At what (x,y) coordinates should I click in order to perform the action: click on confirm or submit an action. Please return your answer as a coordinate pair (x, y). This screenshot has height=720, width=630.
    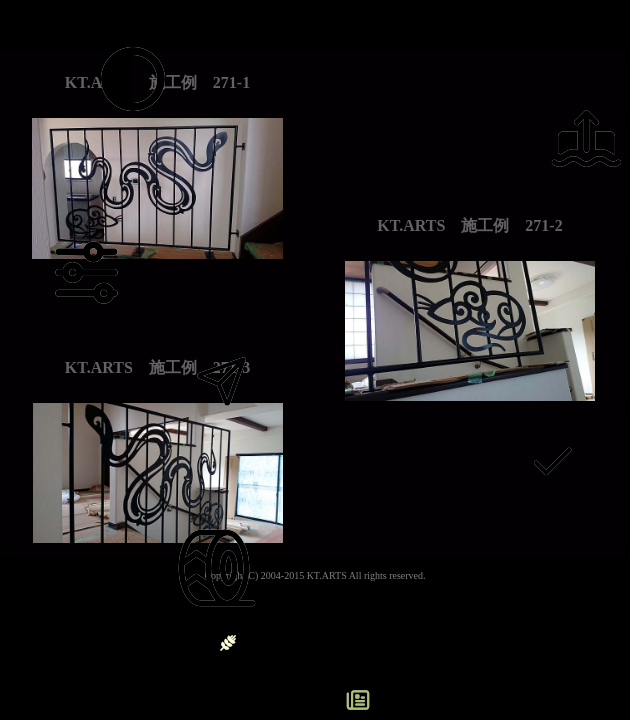
    Looking at the image, I should click on (552, 460).